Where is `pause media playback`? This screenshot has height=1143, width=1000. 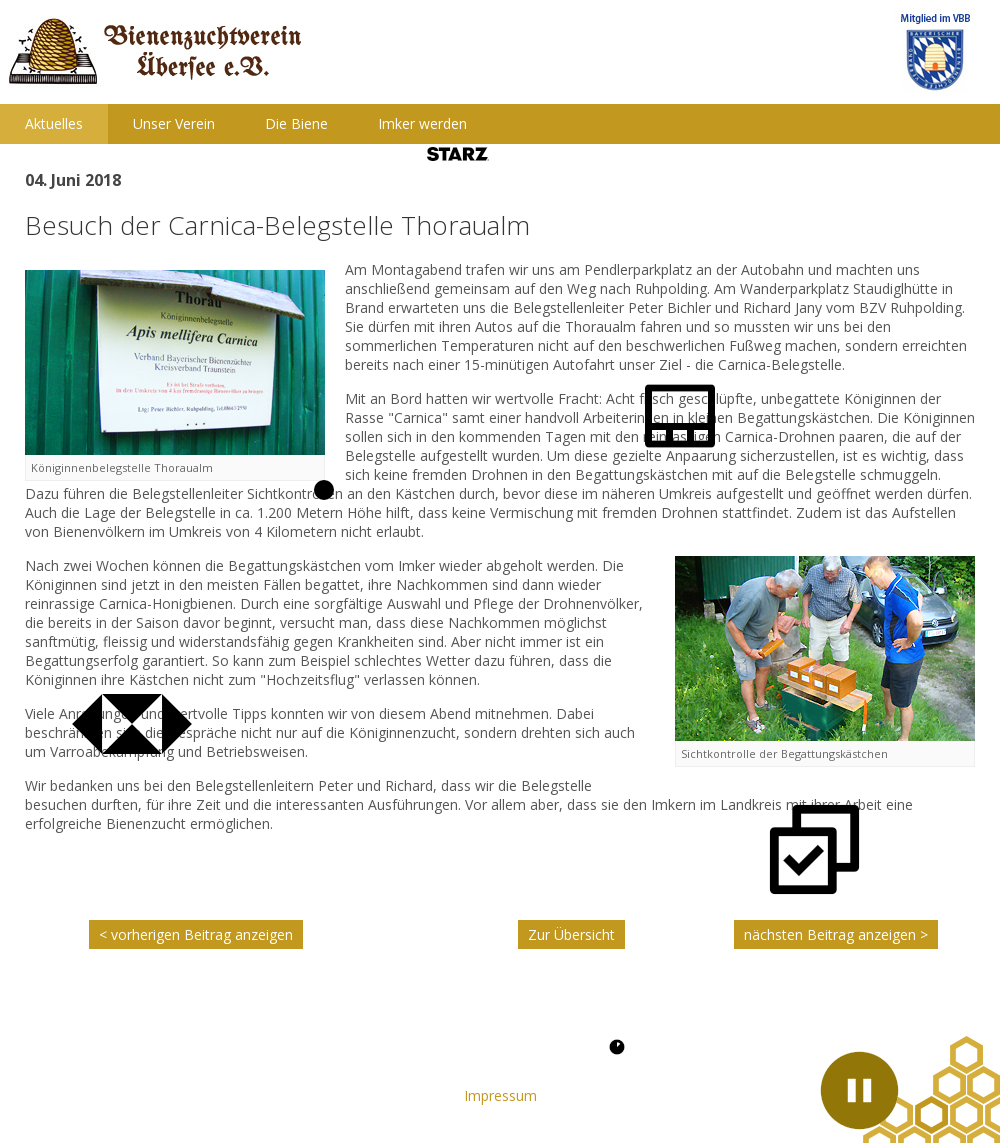 pause media playback is located at coordinates (859, 1090).